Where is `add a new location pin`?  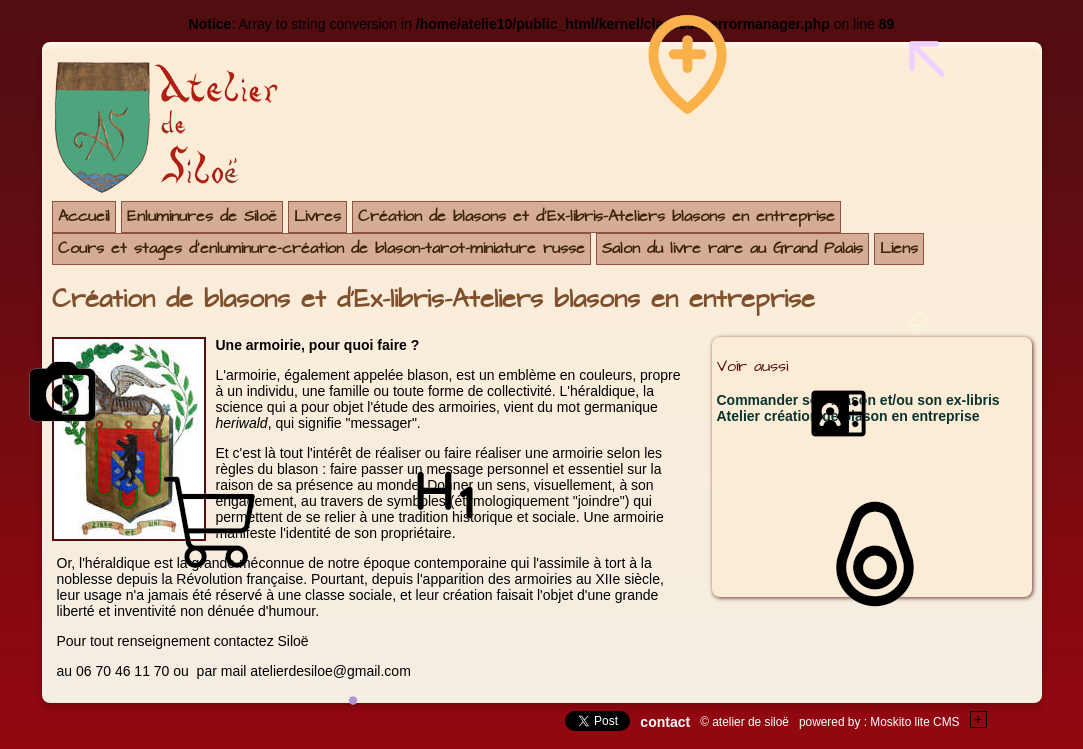
add a new location pin is located at coordinates (687, 64).